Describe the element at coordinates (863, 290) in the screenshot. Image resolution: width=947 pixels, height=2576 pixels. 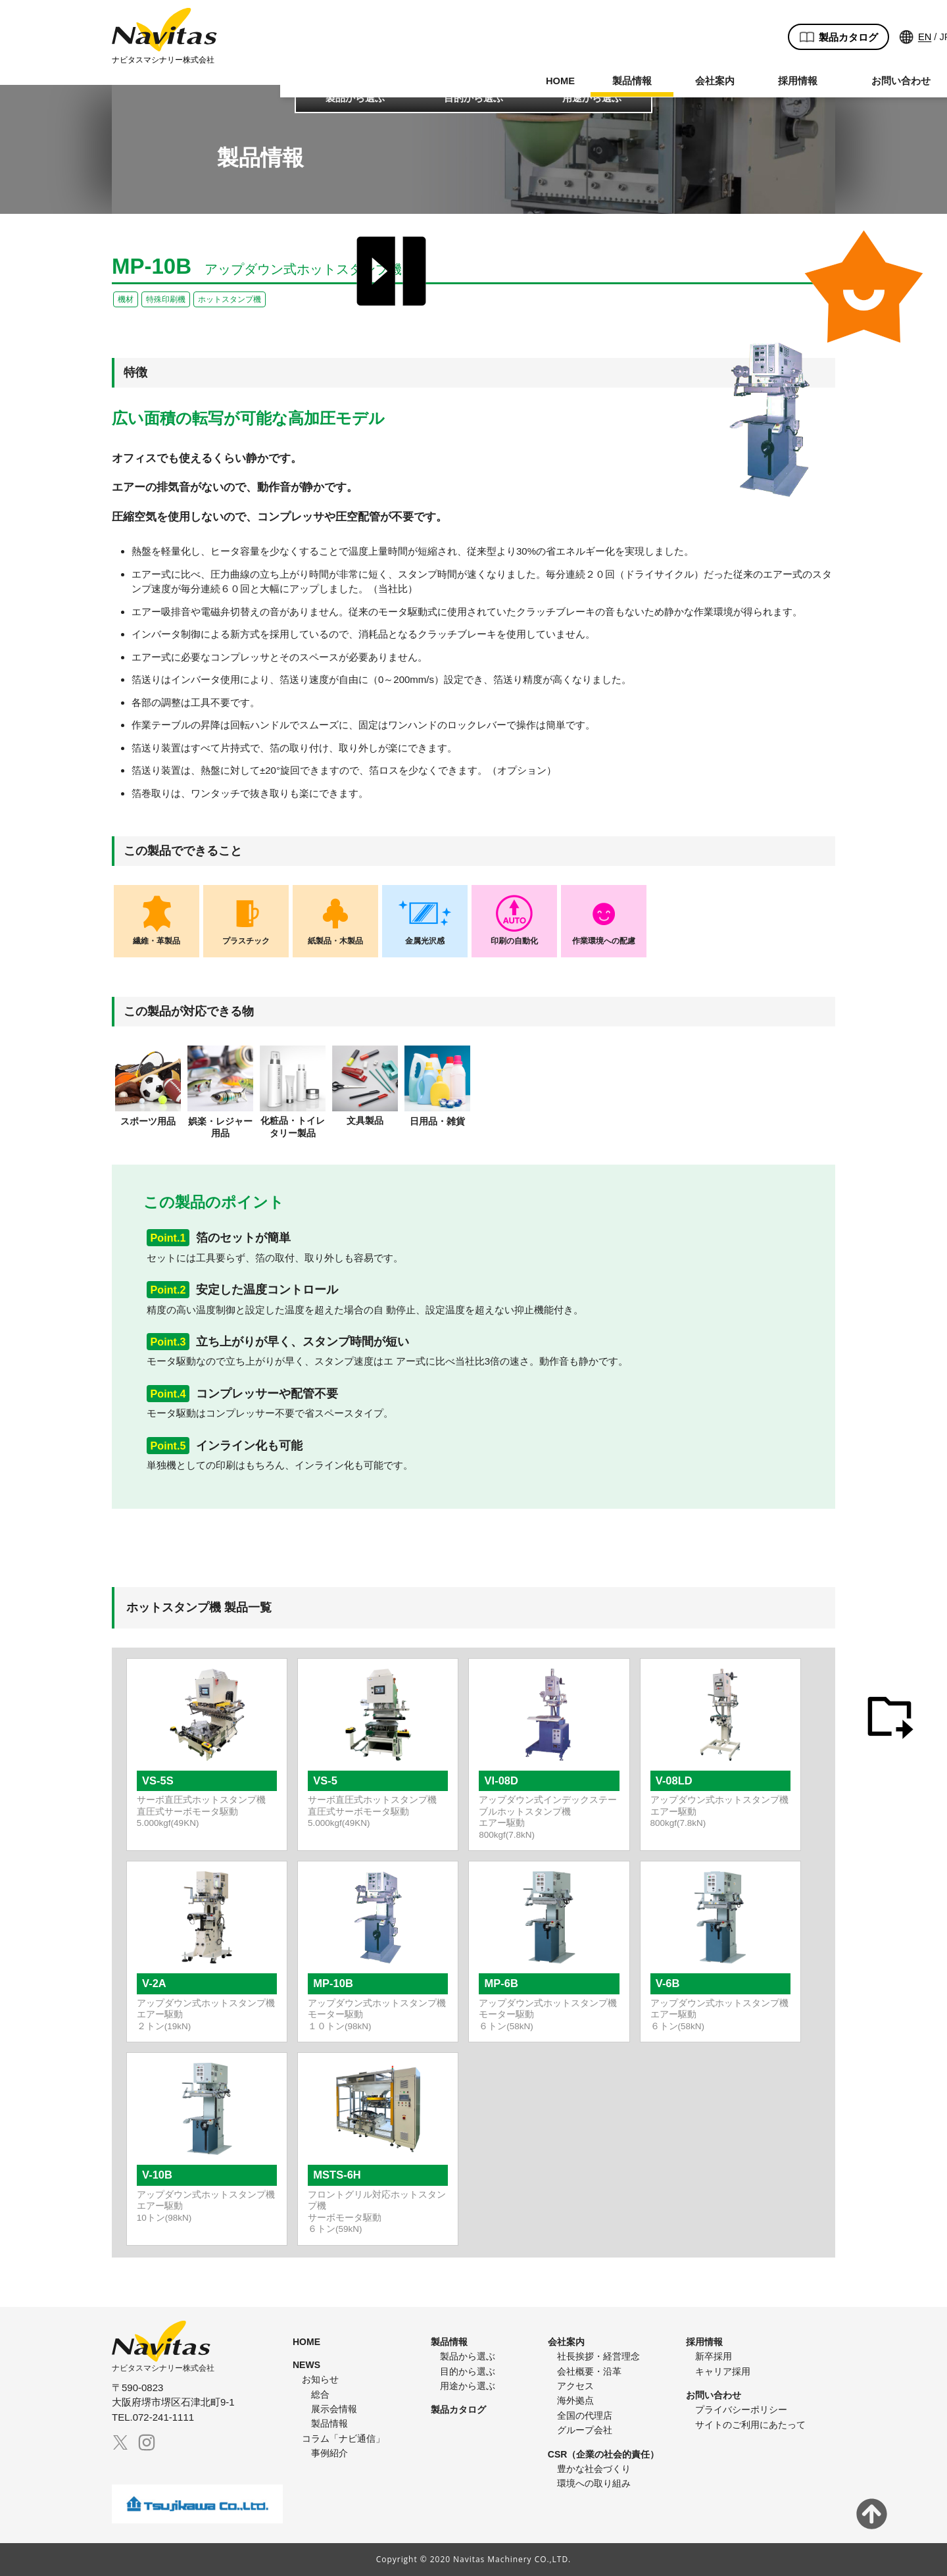
I see `indicates a favorite or starred item with positive feedback` at that location.